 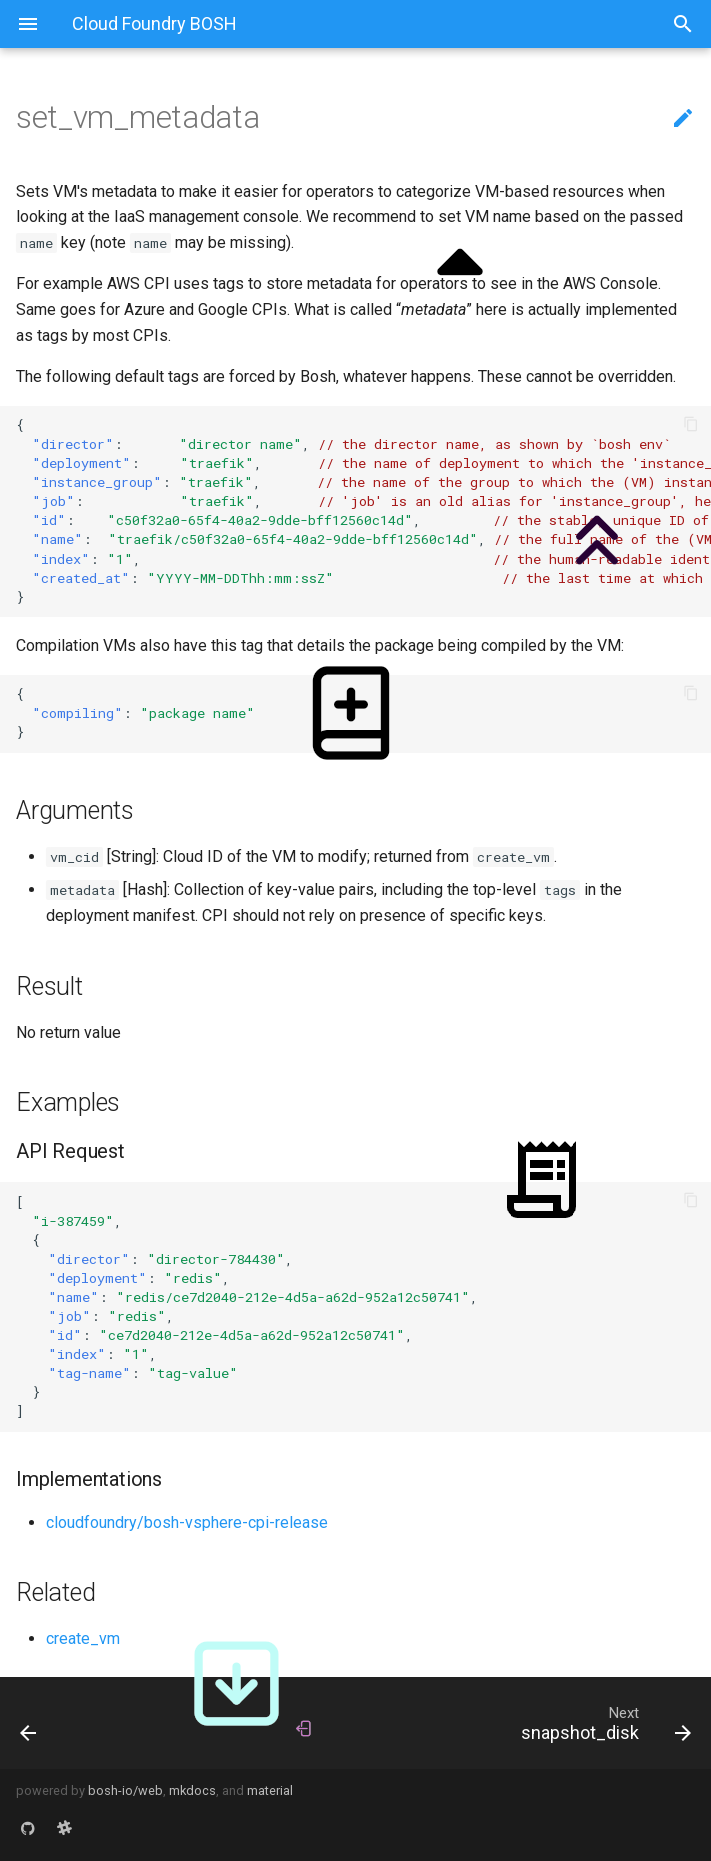 I want to click on sort items in ascending order, so click(x=460, y=279).